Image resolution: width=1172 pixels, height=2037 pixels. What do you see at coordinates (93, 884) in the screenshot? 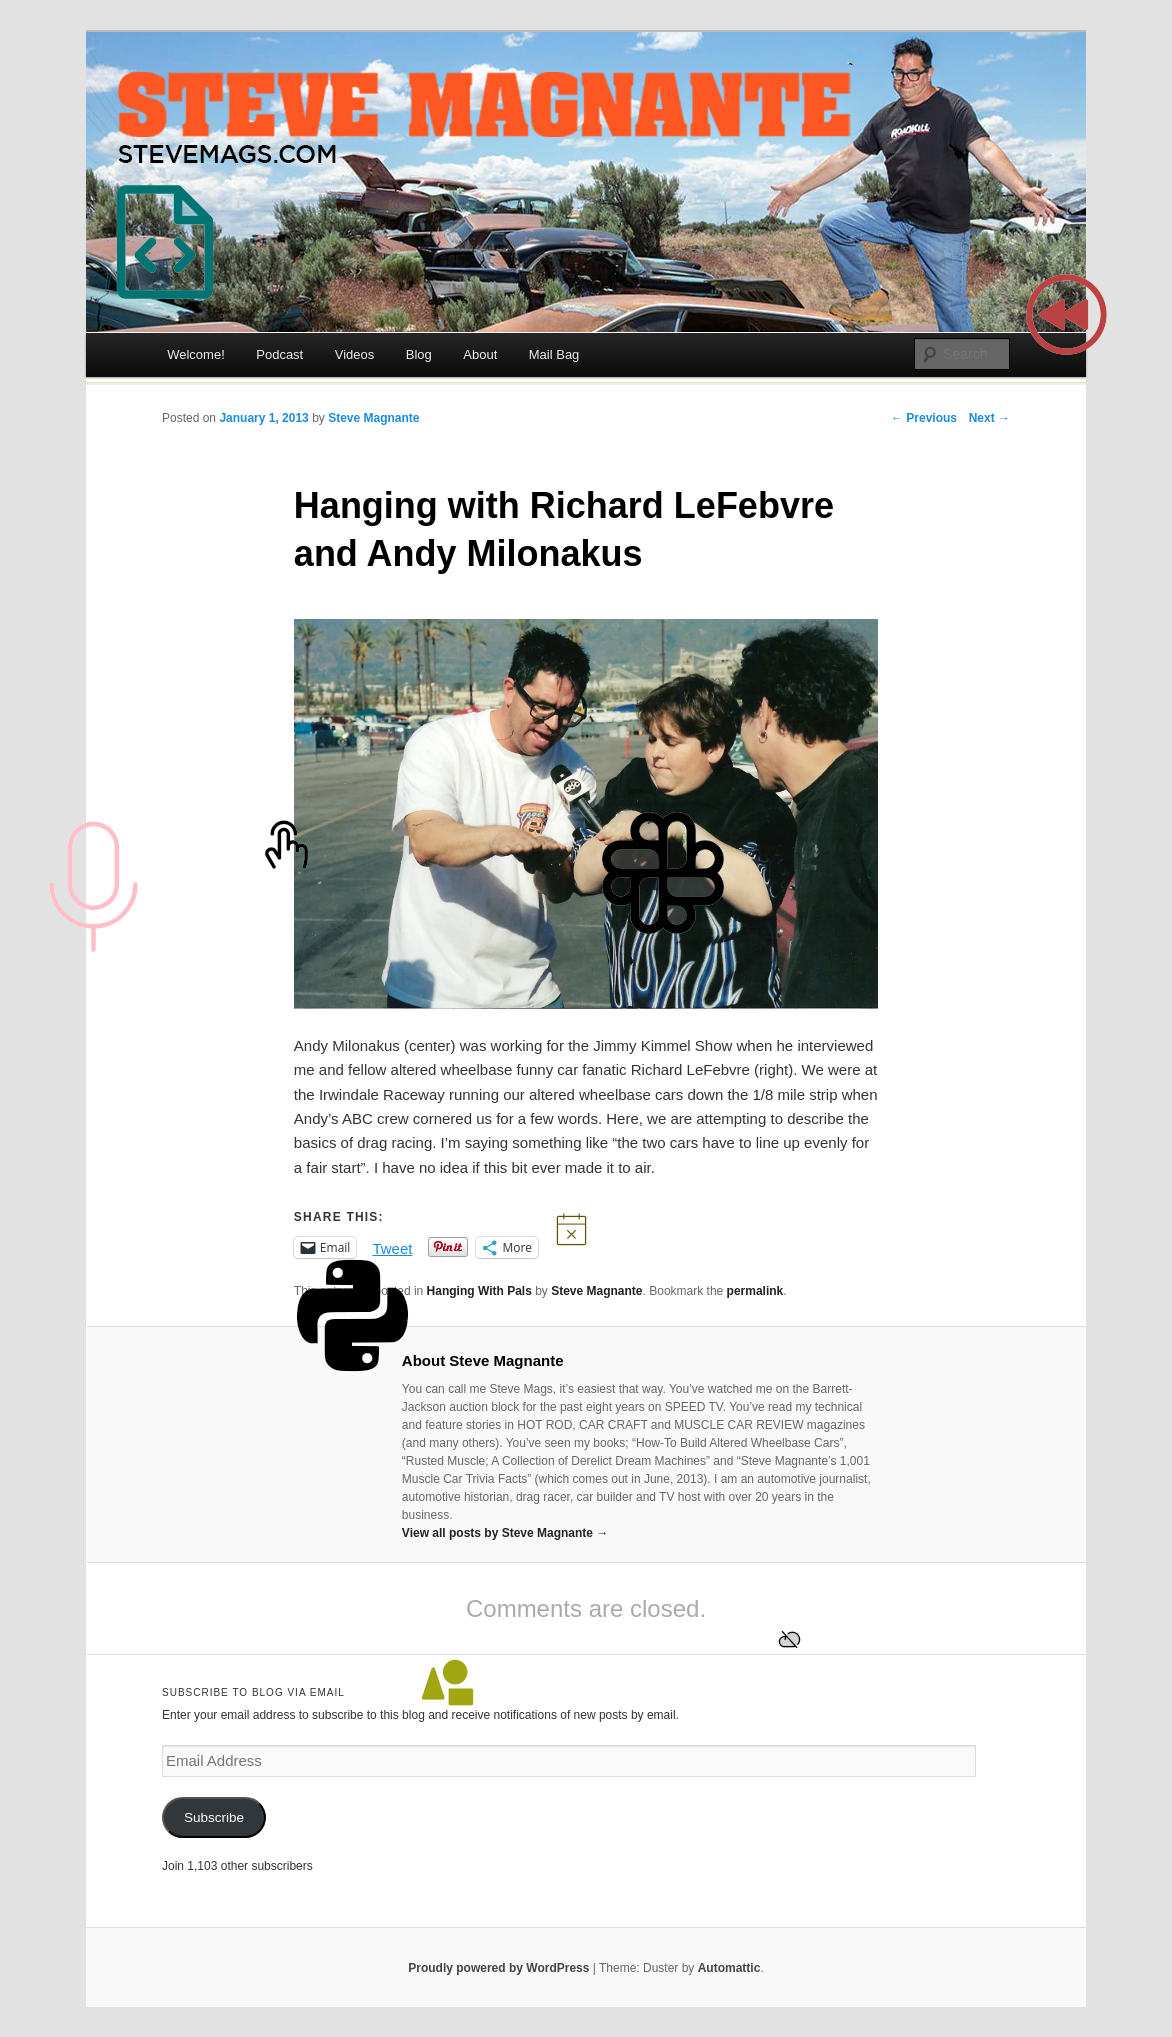
I see `tap to use voice input` at bounding box center [93, 884].